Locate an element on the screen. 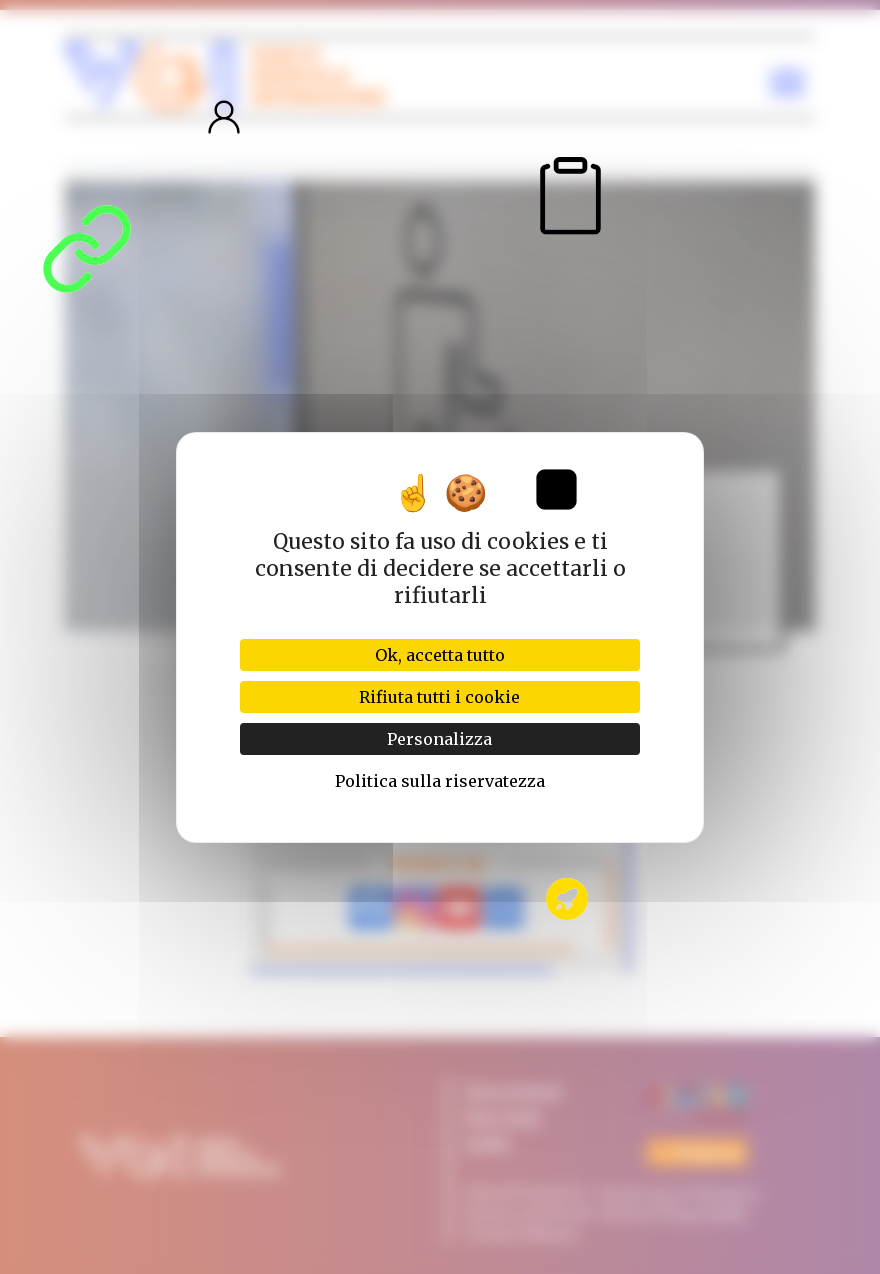 The image size is (880, 1274). stop media playback is located at coordinates (556, 489).